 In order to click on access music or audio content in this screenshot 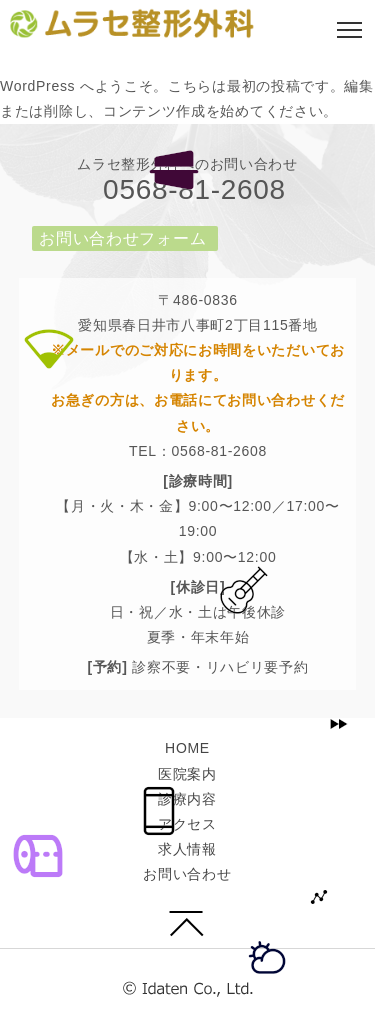, I will do `click(243, 590)`.